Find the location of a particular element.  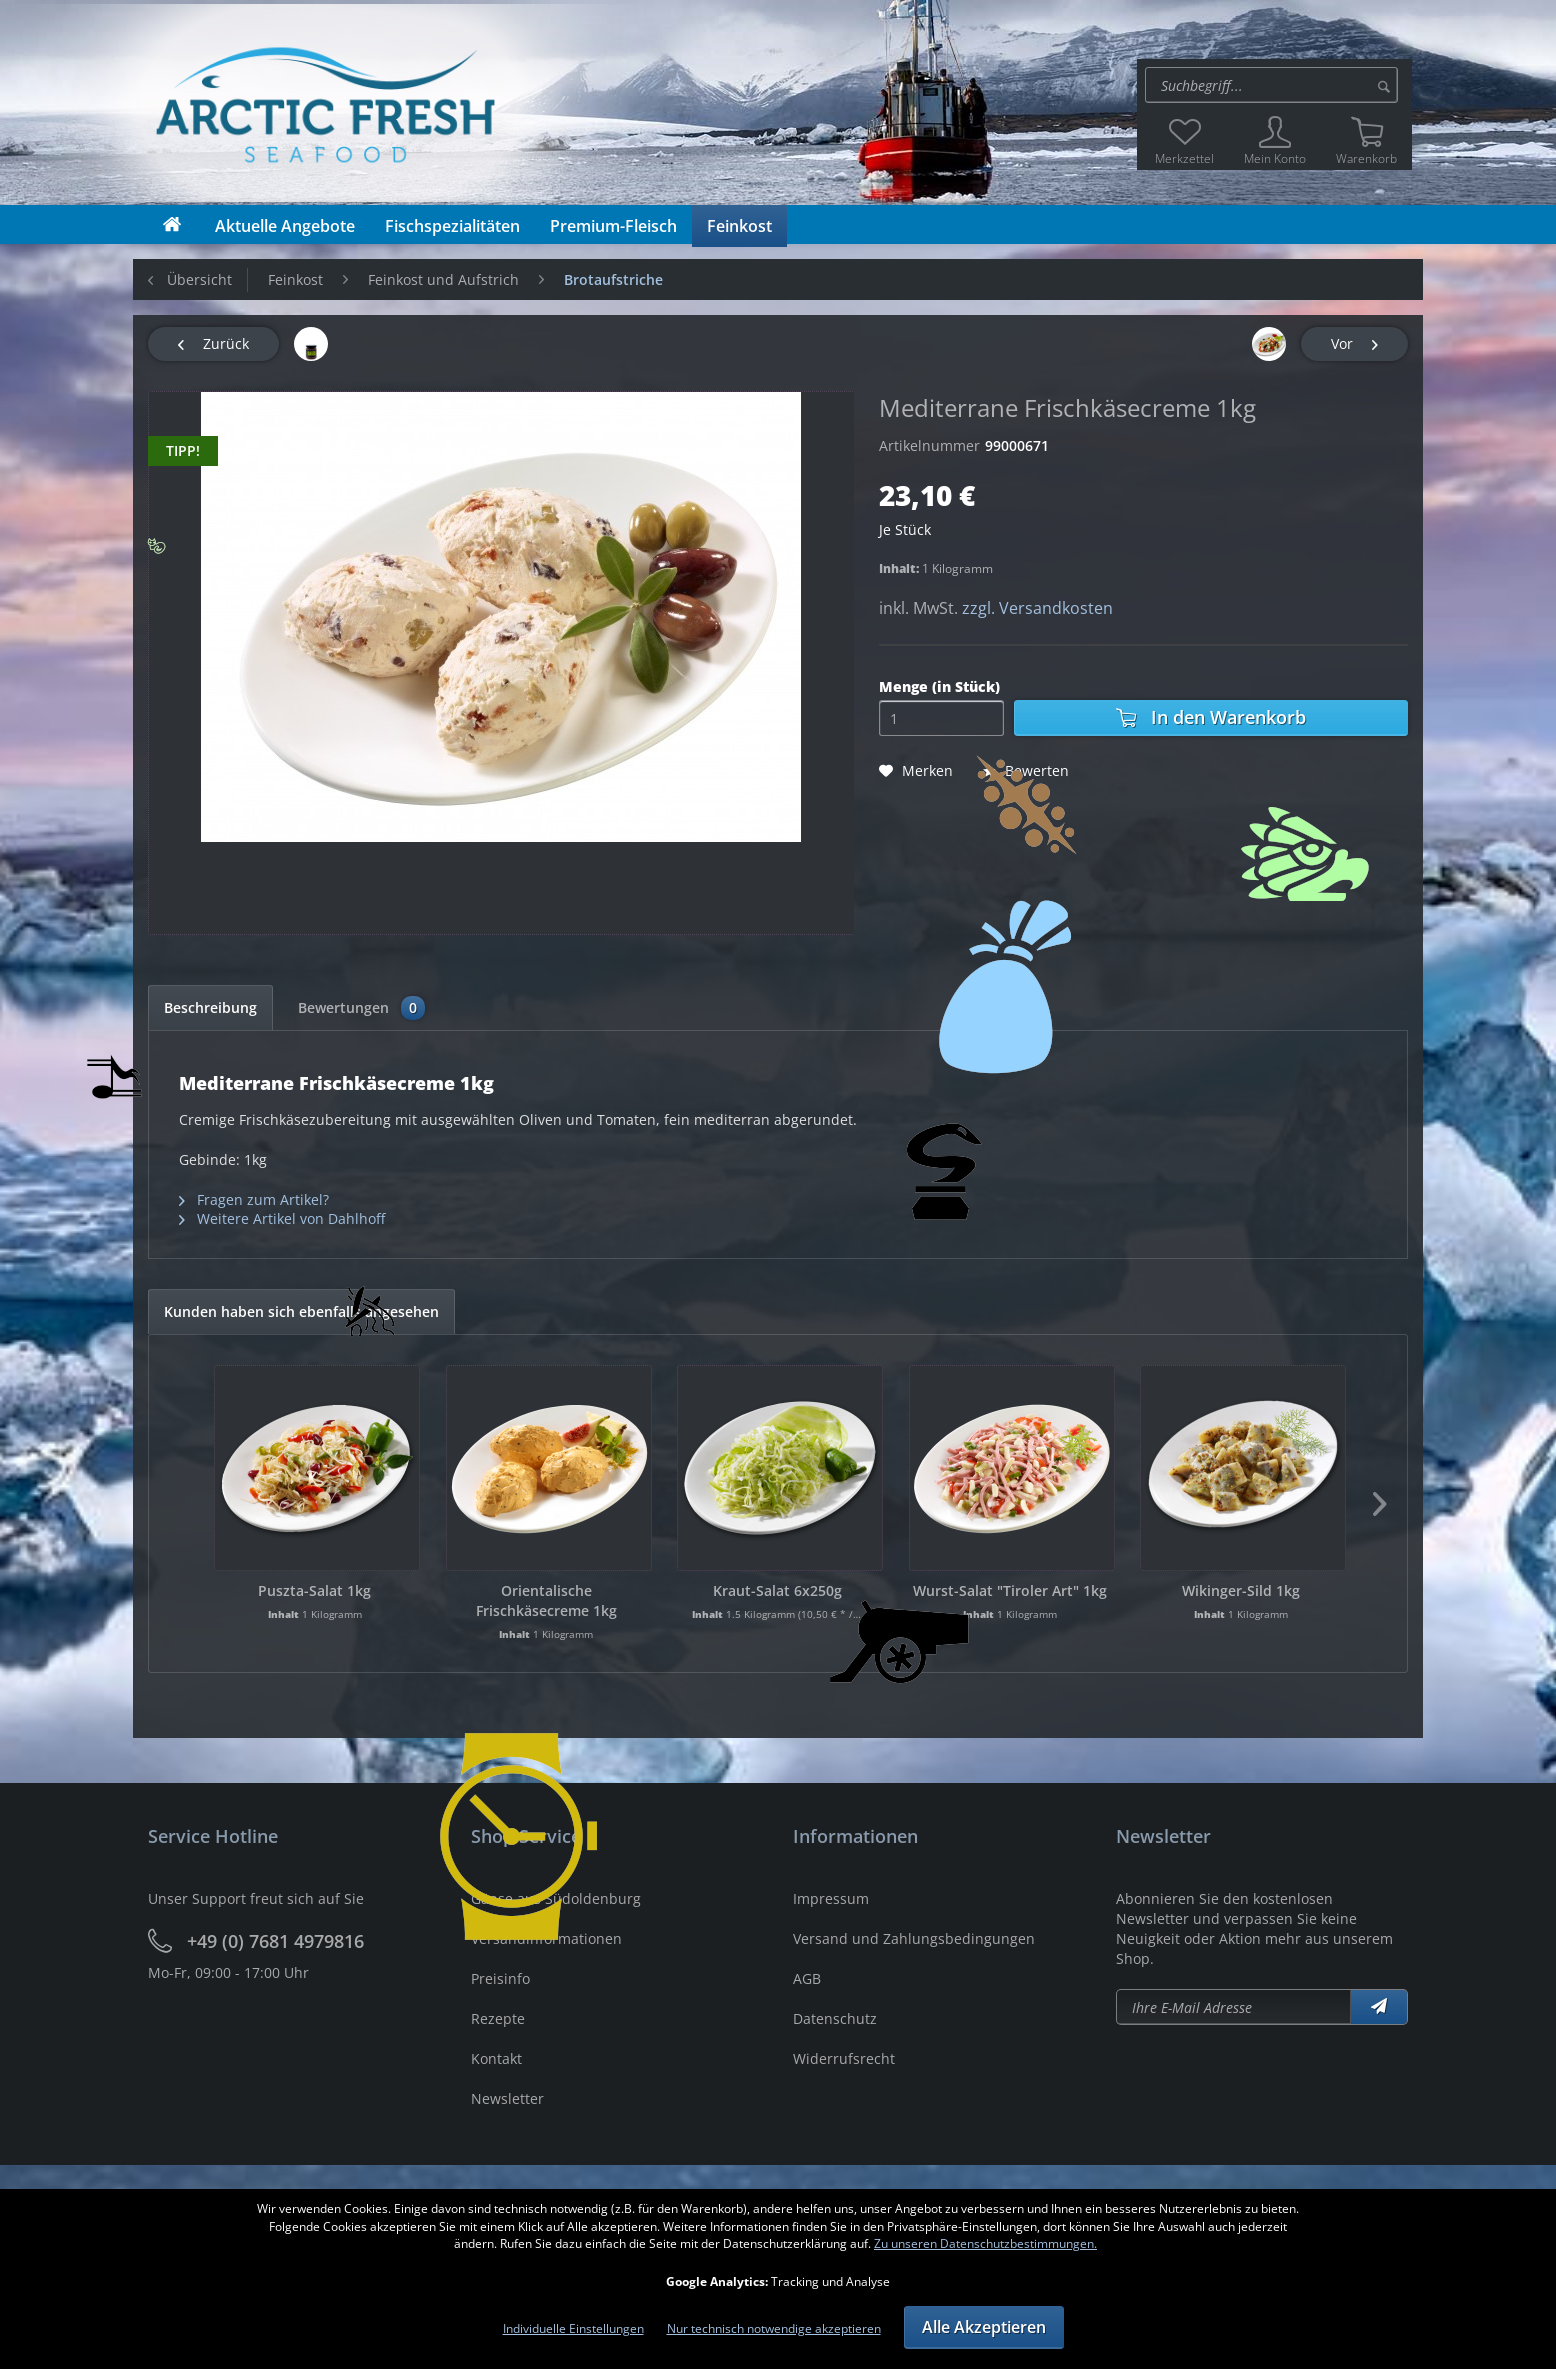

decorative cat icon for pet-related content is located at coordinates (156, 545).